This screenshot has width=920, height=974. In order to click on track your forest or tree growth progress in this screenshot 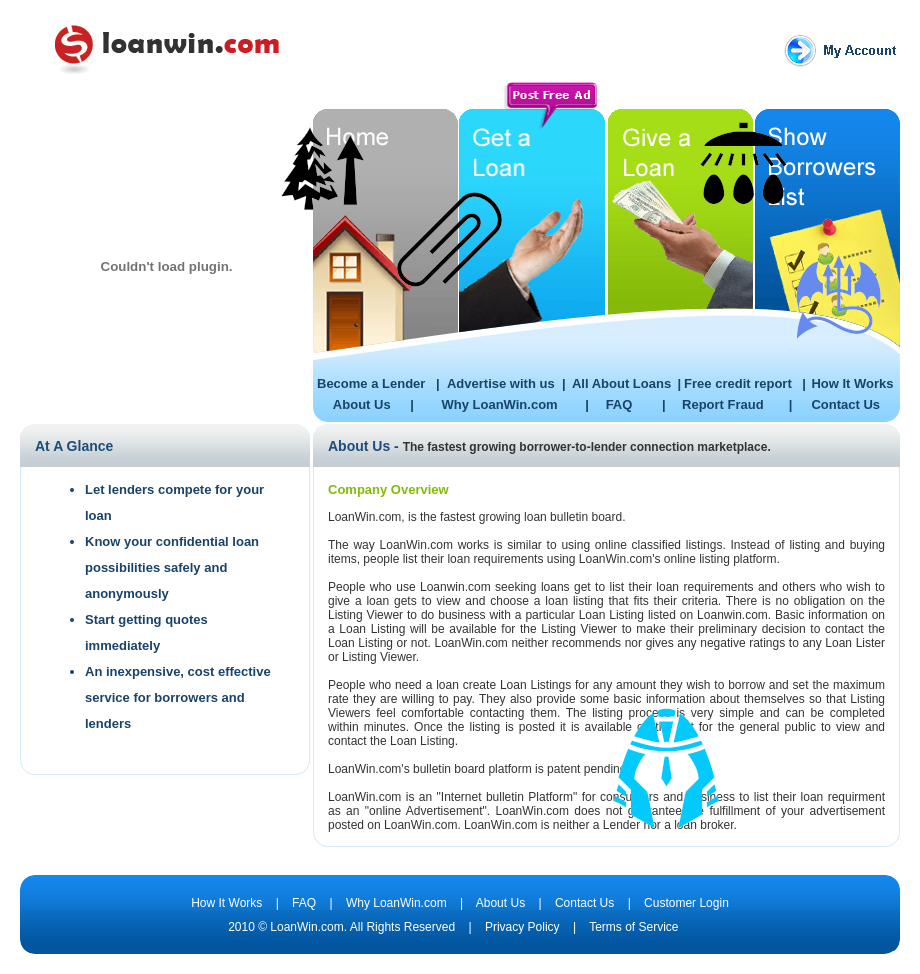, I will do `click(322, 168)`.